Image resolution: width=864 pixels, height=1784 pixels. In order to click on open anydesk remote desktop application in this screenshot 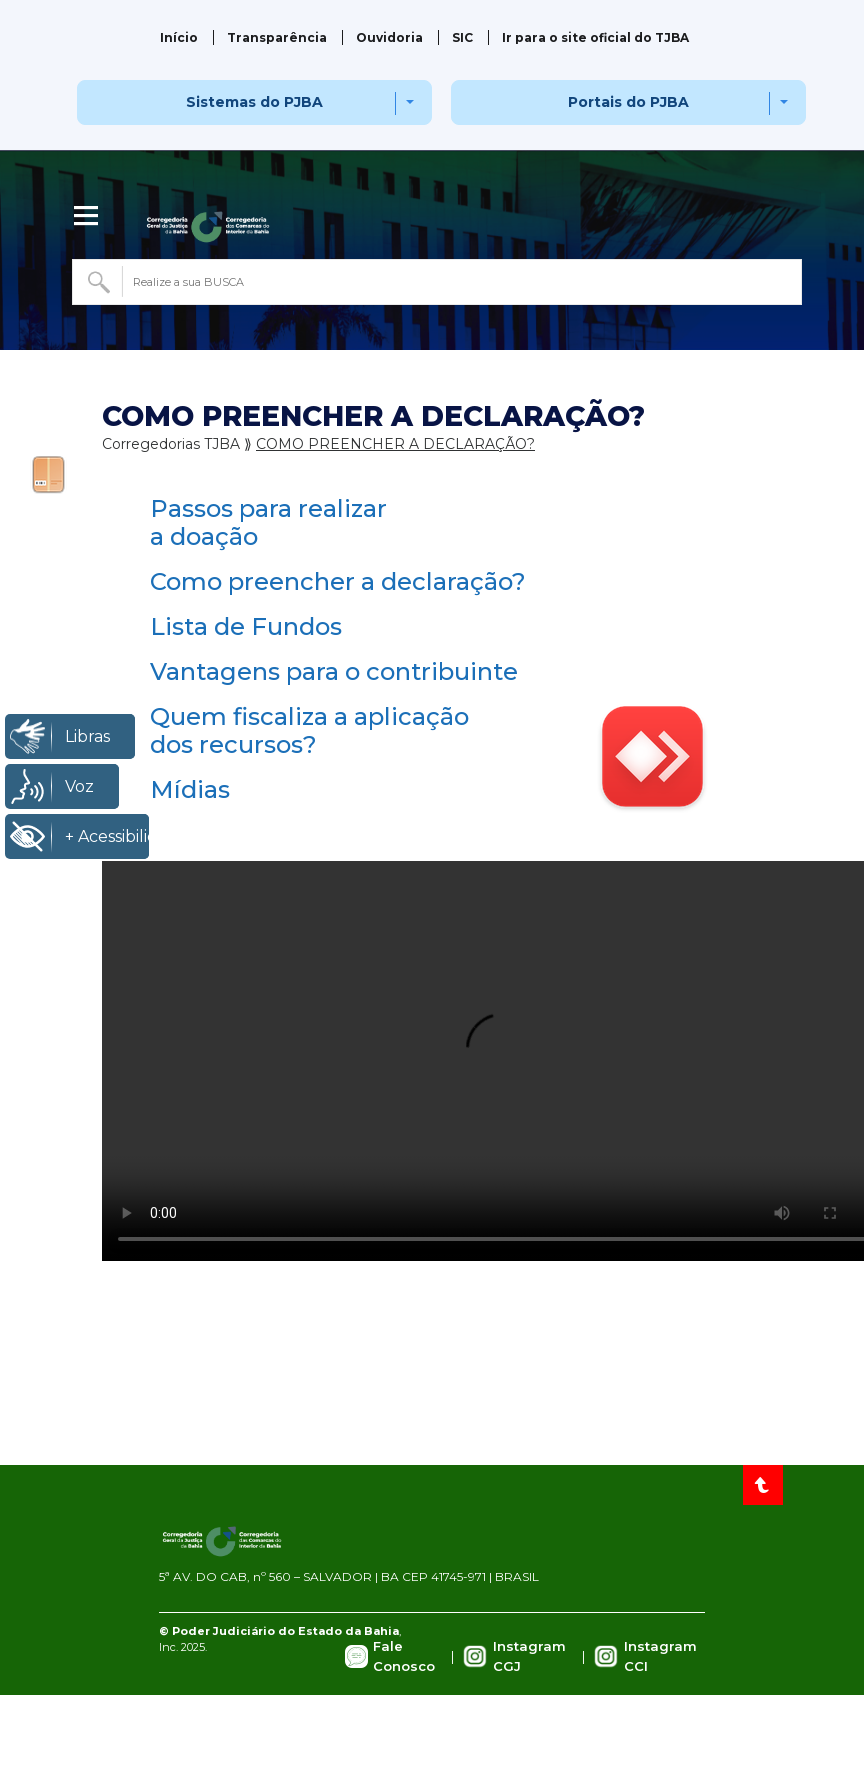, I will do `click(652, 756)`.